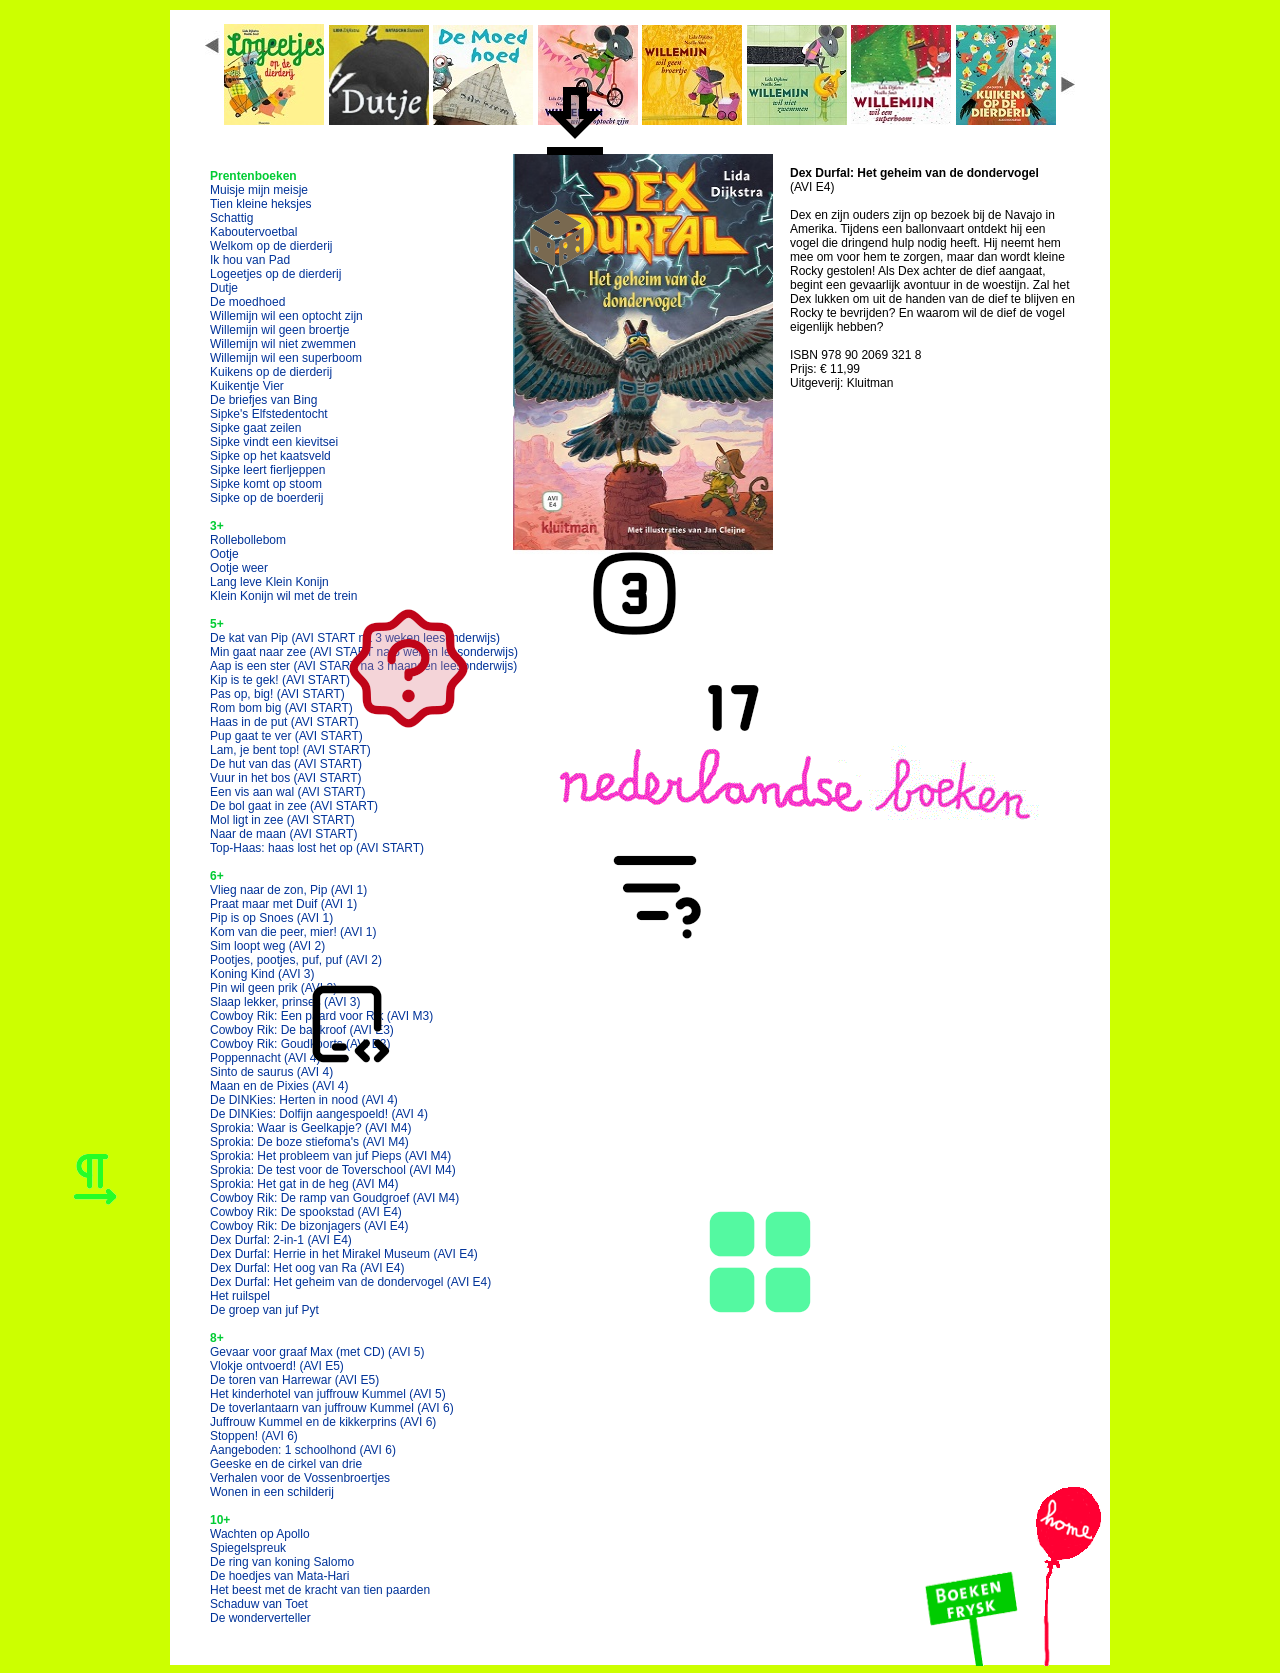 The width and height of the screenshot is (1280, 1673). Describe the element at coordinates (347, 1024) in the screenshot. I see `access code editor on tablet device` at that location.